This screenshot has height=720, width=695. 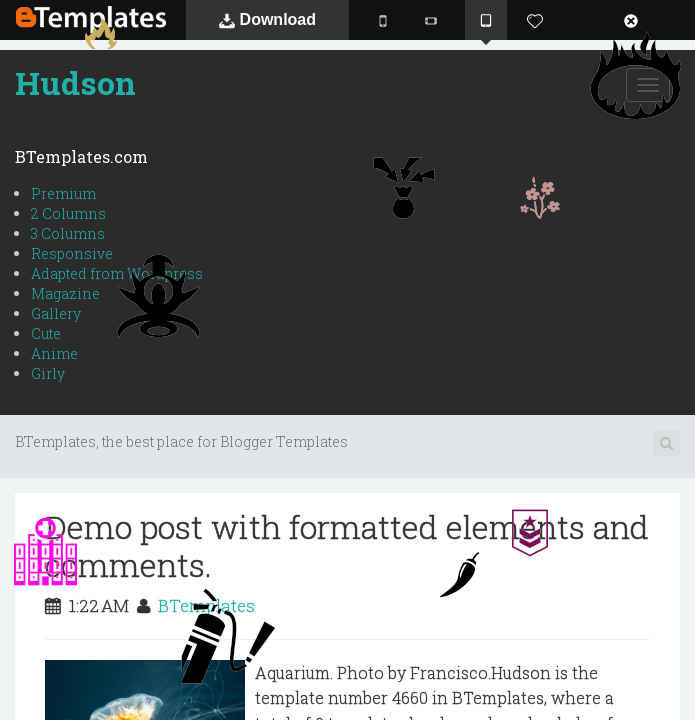 What do you see at coordinates (158, 296) in the screenshot?
I see `abstract game character or creature icon` at bounding box center [158, 296].